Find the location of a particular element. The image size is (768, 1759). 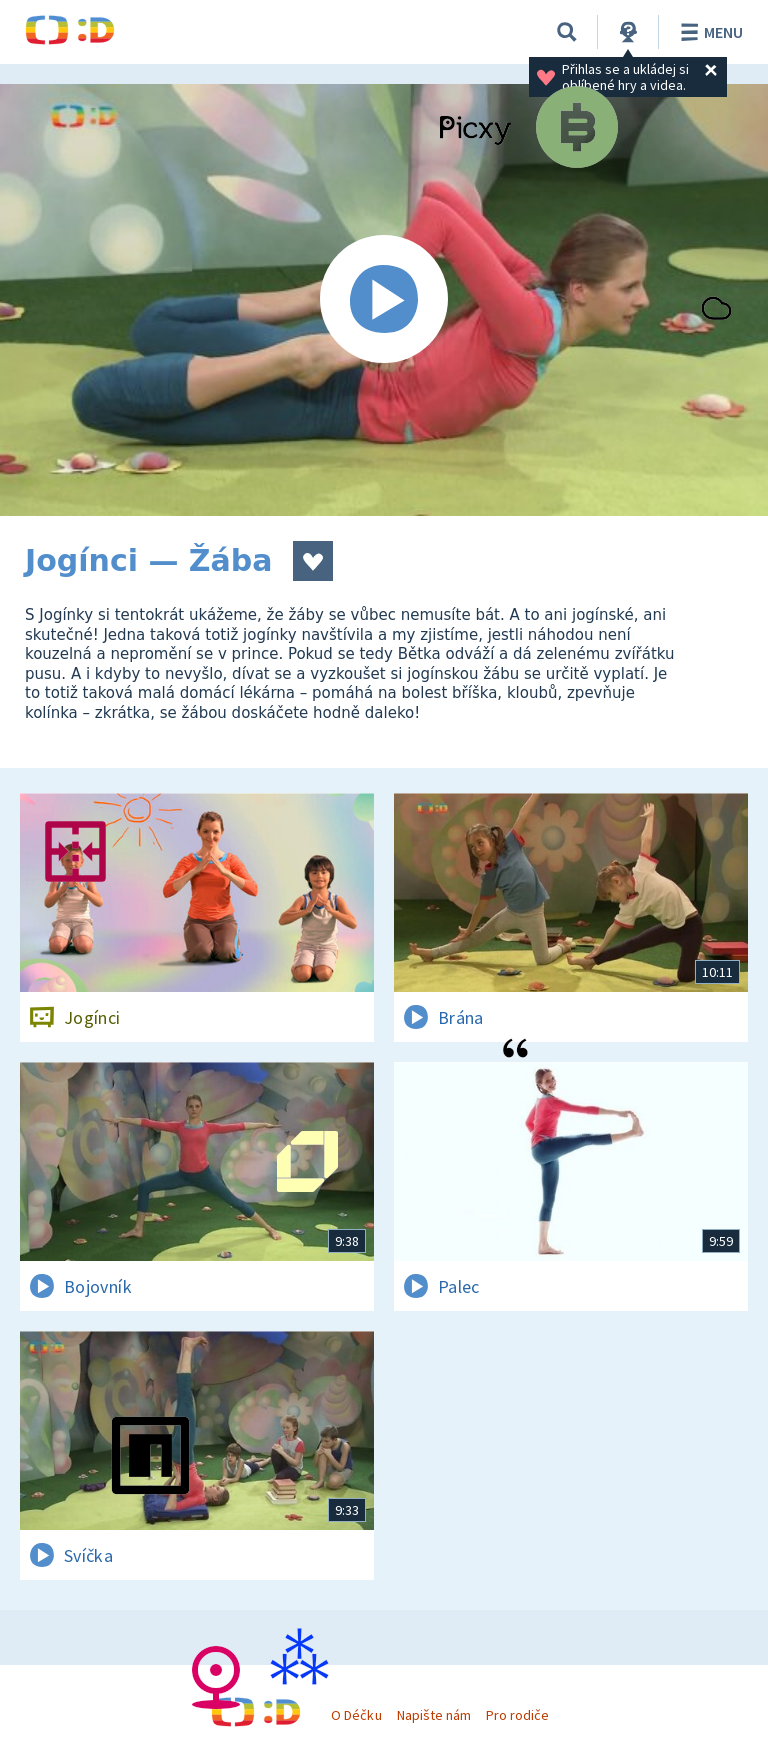

npm package registry logo is located at coordinates (150, 1455).